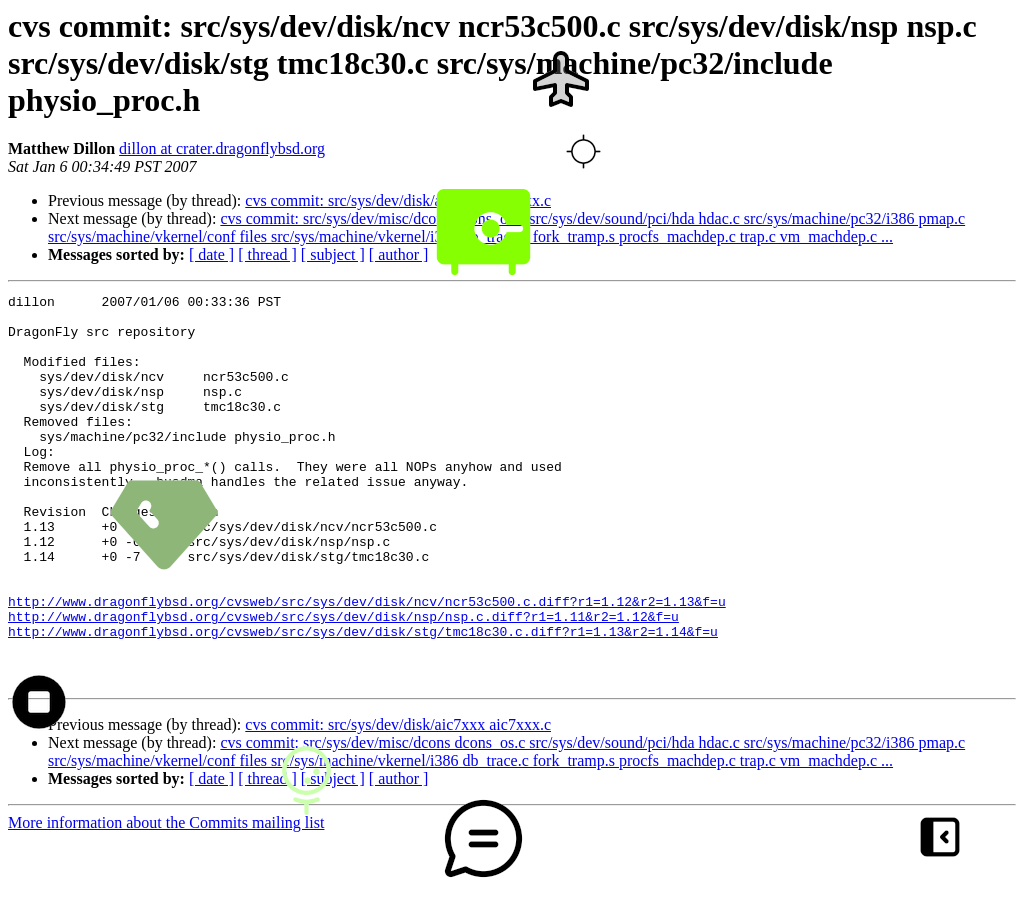 The width and height of the screenshot is (1024, 918). What do you see at coordinates (306, 779) in the screenshot?
I see `access golf-related features or content` at bounding box center [306, 779].